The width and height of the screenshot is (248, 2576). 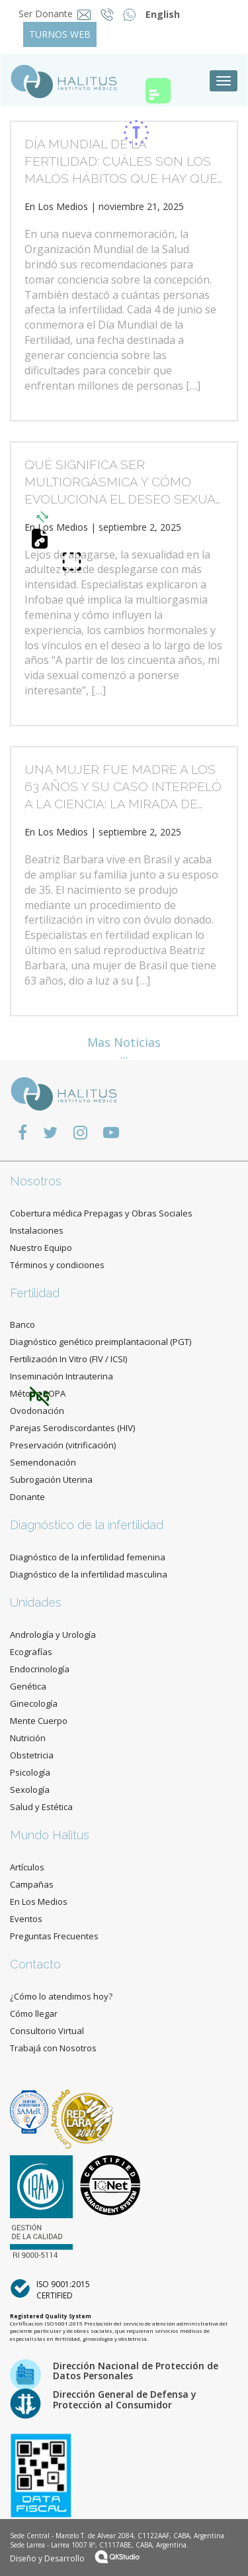 I want to click on open a vector graphics file, so click(x=40, y=539).